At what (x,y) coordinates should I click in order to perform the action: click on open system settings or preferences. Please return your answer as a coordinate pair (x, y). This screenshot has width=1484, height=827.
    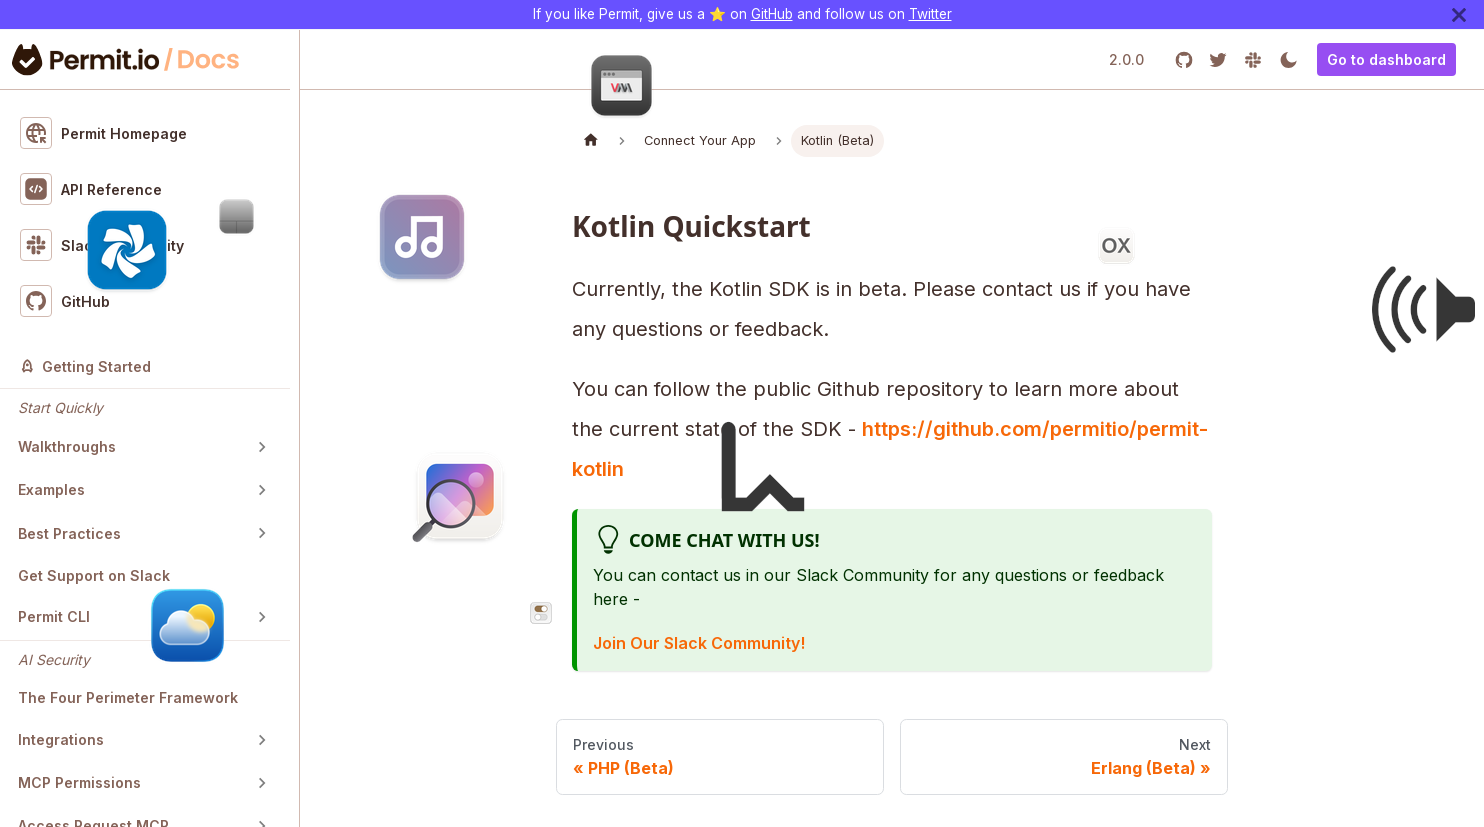
    Looking at the image, I should click on (541, 613).